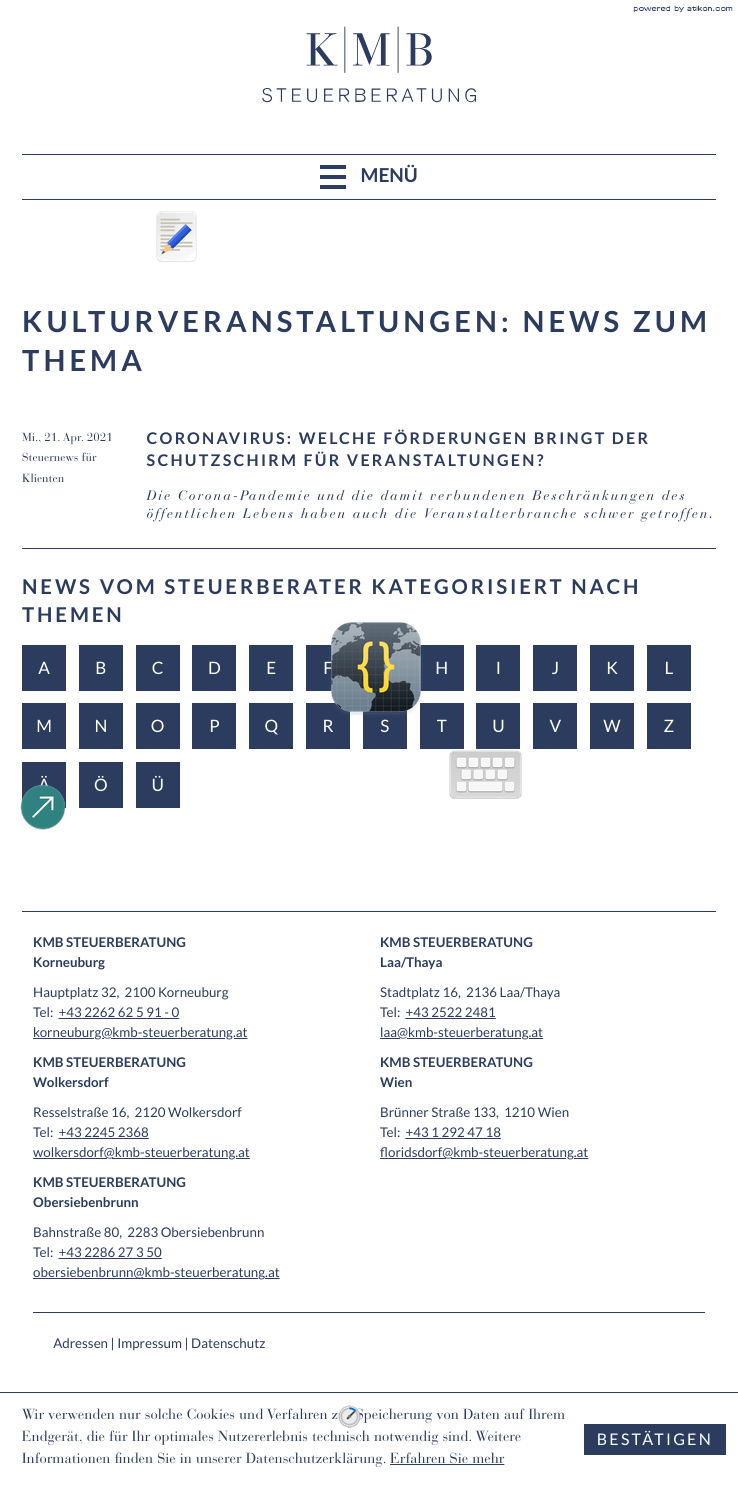 The height and width of the screenshot is (1487, 738). What do you see at coordinates (176, 236) in the screenshot?
I see `open the text editor application` at bounding box center [176, 236].